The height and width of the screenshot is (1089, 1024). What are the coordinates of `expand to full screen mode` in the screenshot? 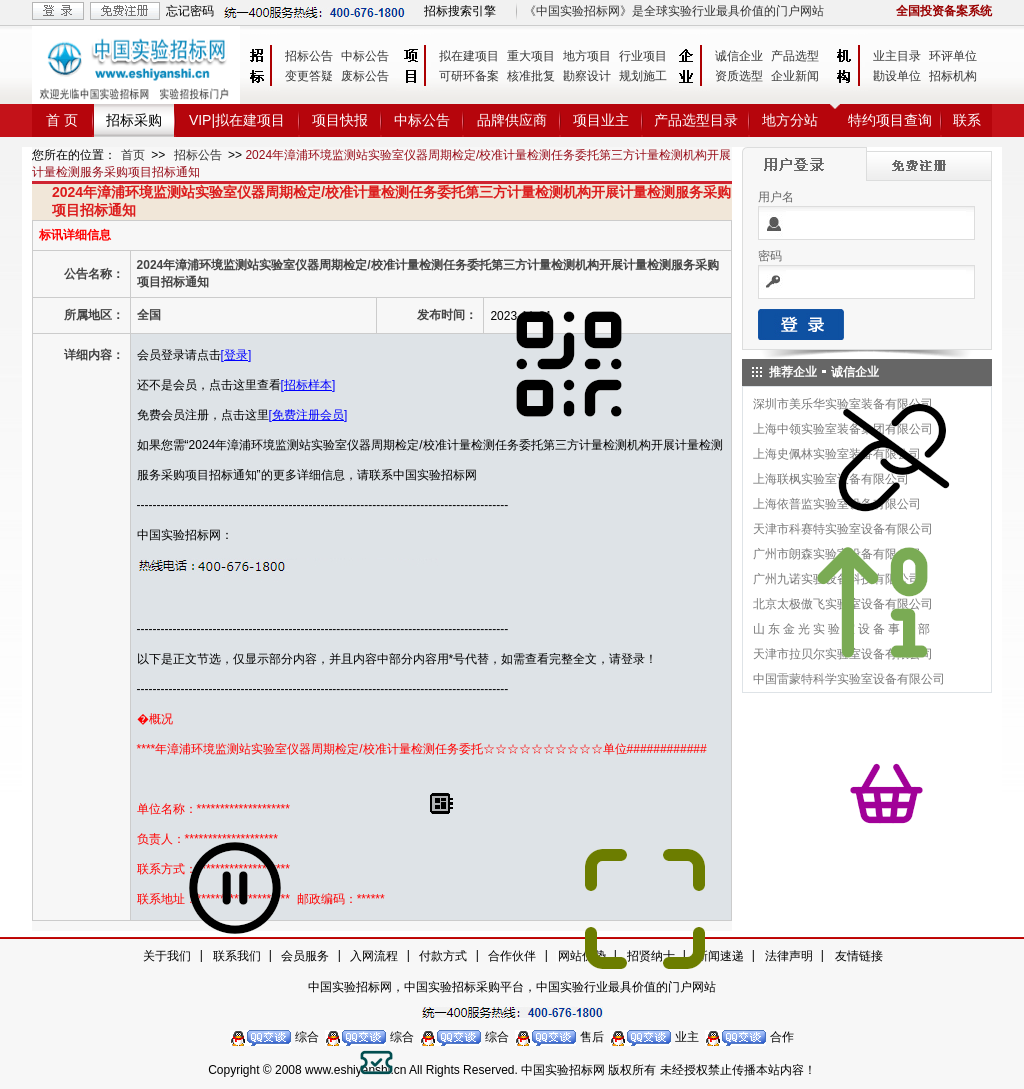 It's located at (645, 909).